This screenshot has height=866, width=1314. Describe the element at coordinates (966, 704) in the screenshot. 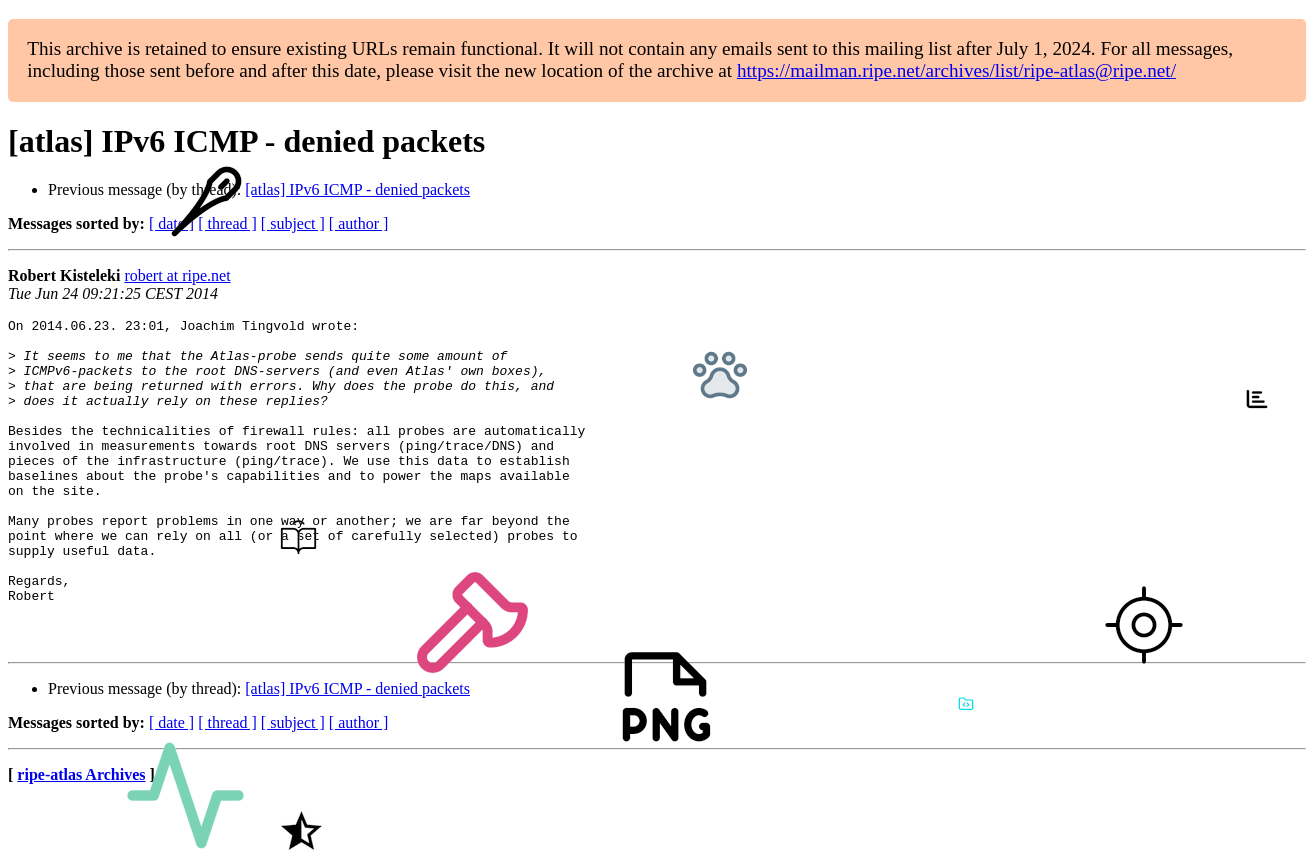

I see `open code files directory` at that location.